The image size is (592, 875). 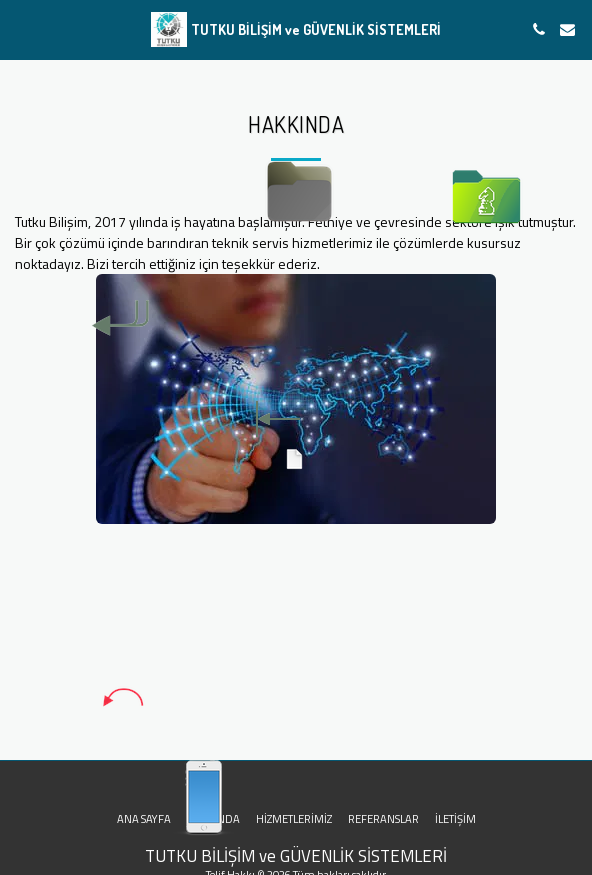 I want to click on a blank or empty document file, so click(x=294, y=459).